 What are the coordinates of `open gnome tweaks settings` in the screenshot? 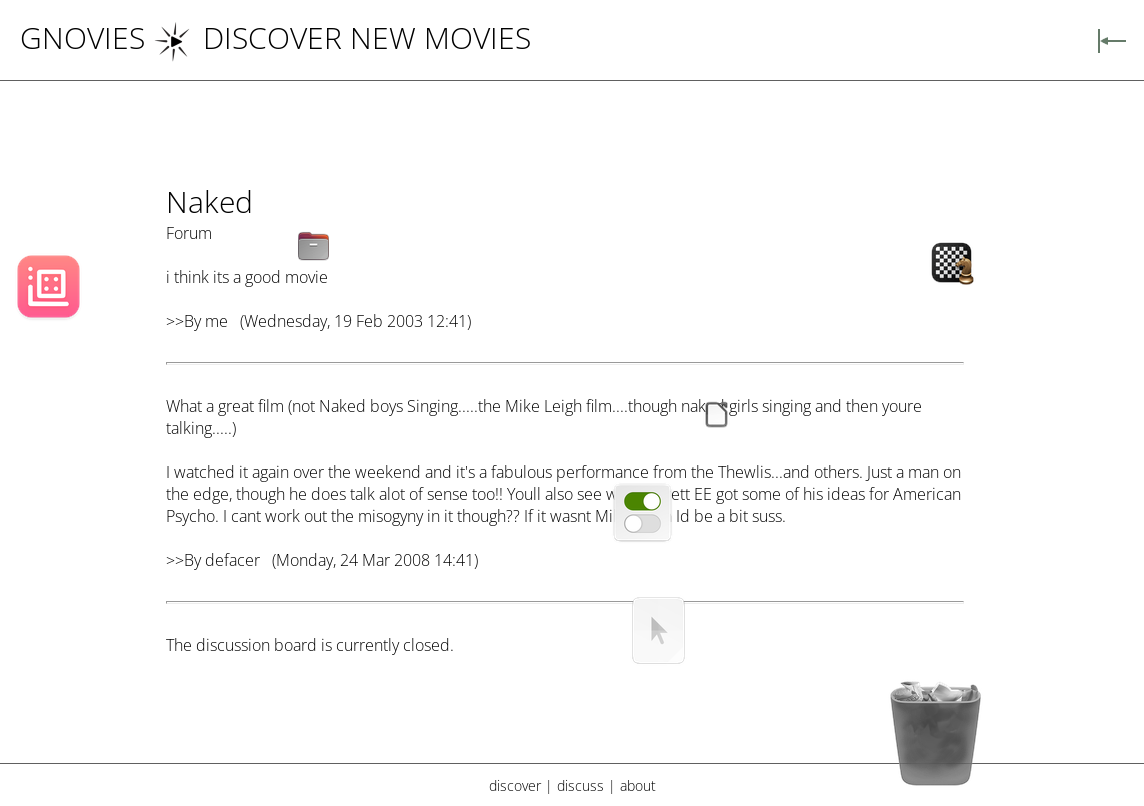 It's located at (642, 512).